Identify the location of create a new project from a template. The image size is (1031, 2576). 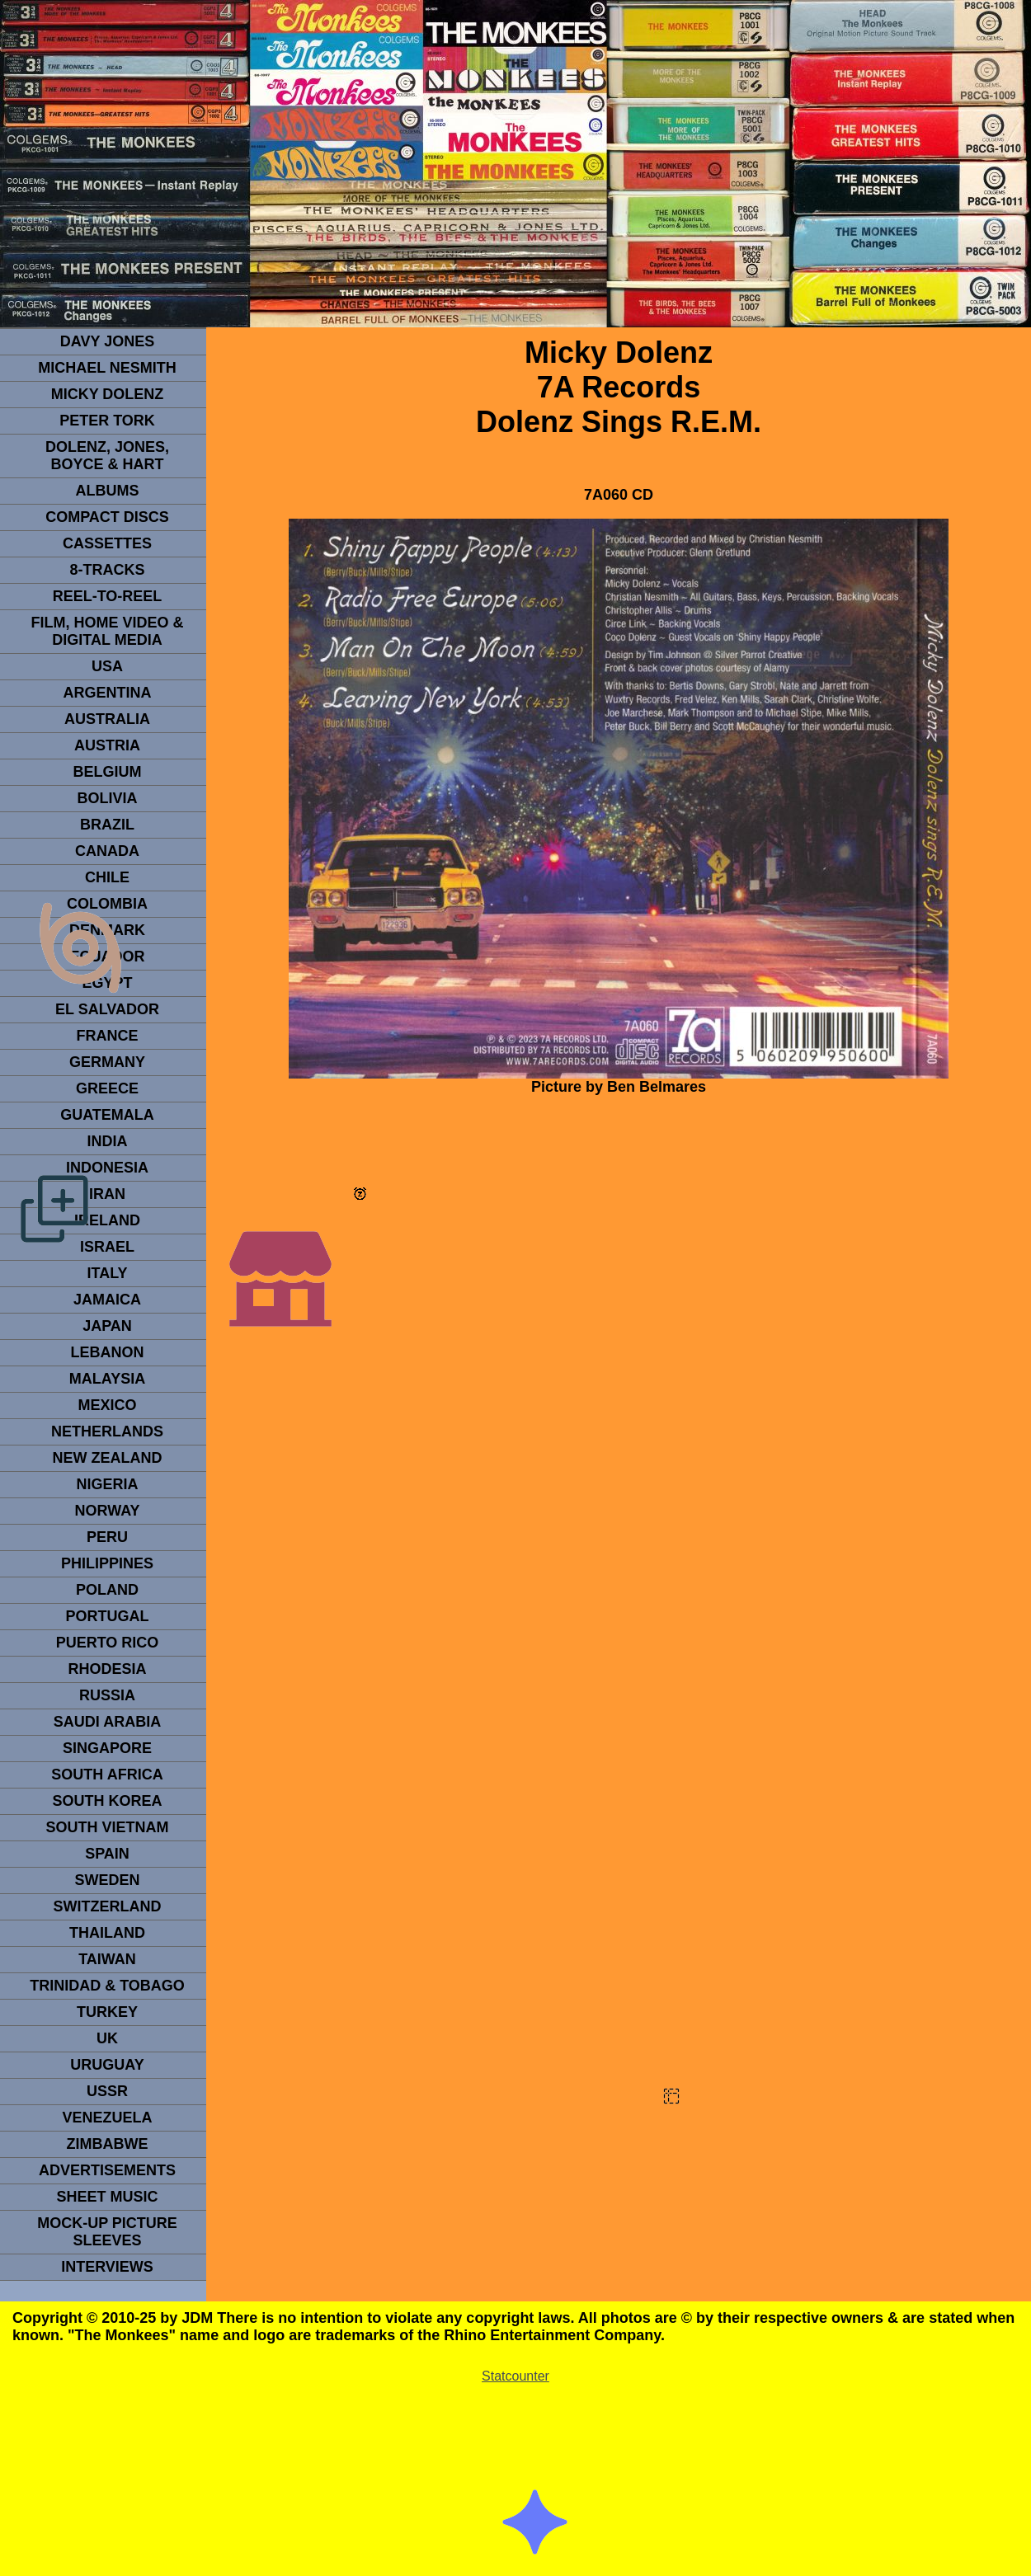
(671, 2096).